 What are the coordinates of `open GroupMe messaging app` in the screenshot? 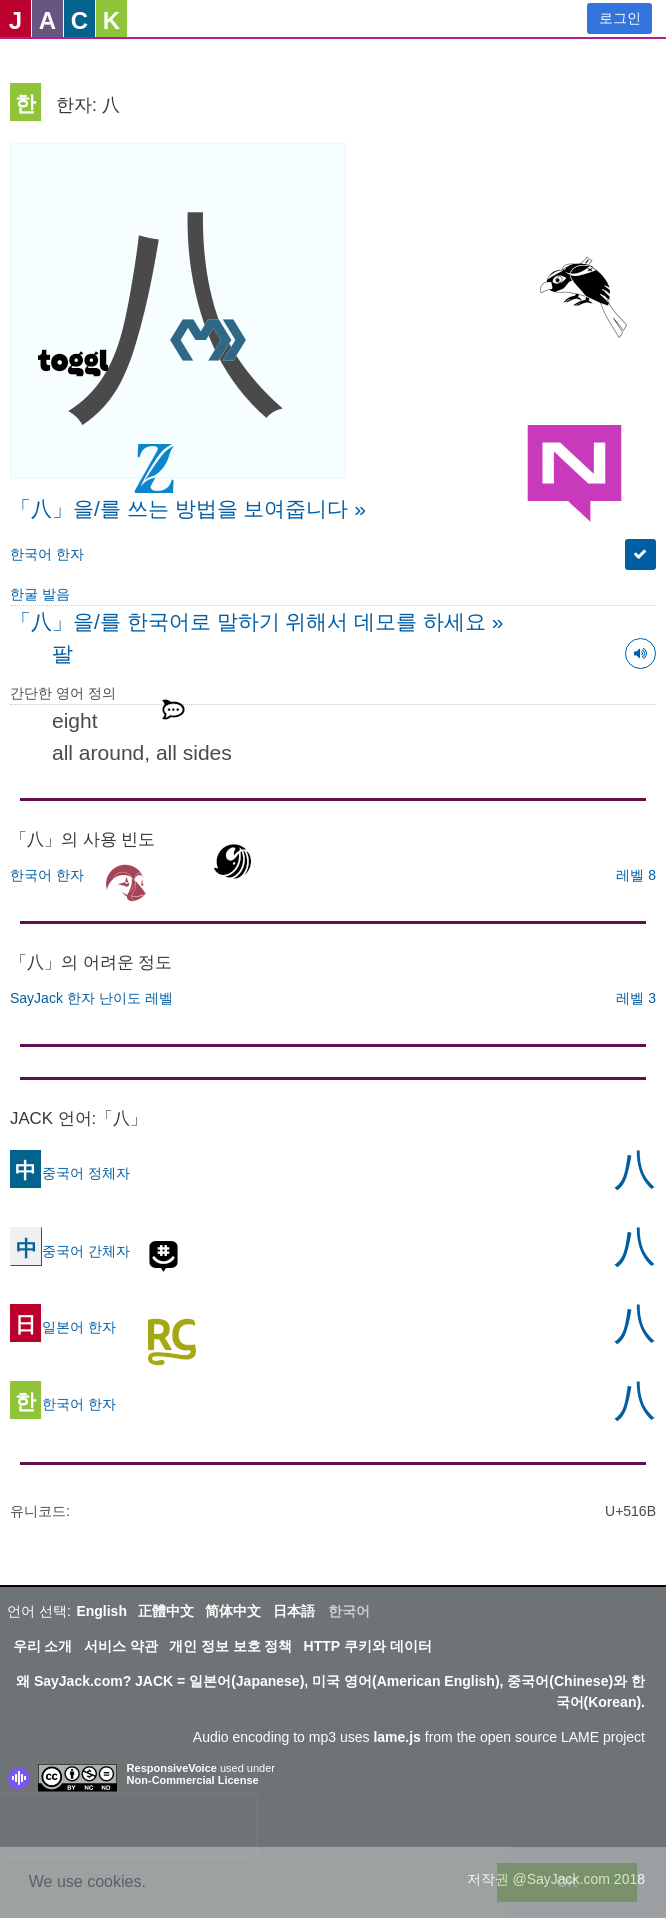 It's located at (163, 1256).